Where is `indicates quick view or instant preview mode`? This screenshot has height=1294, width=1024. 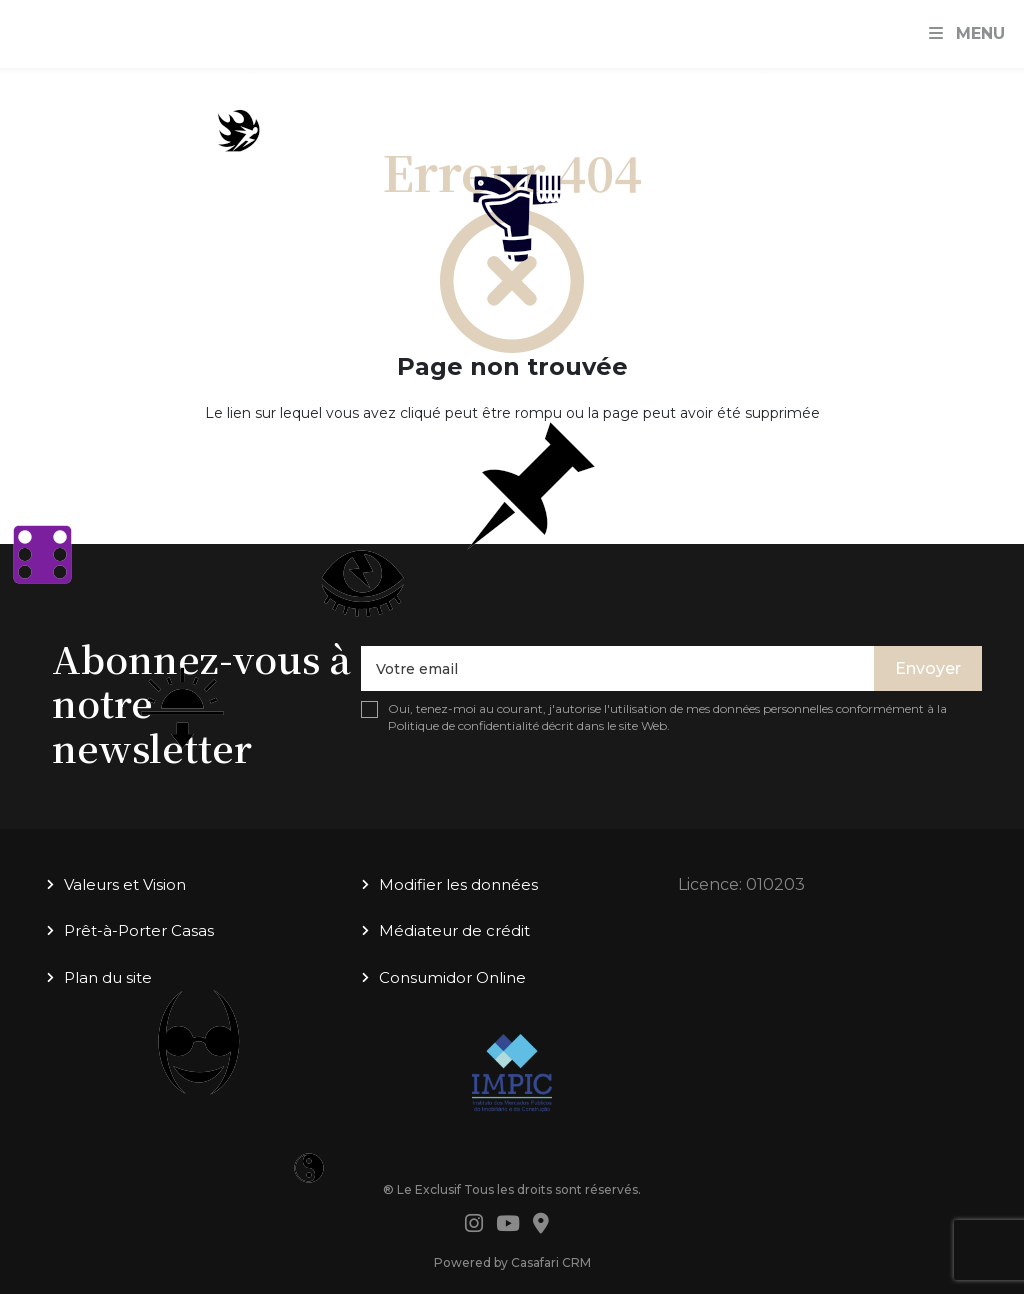 indicates quick view or instant preview mode is located at coordinates (362, 583).